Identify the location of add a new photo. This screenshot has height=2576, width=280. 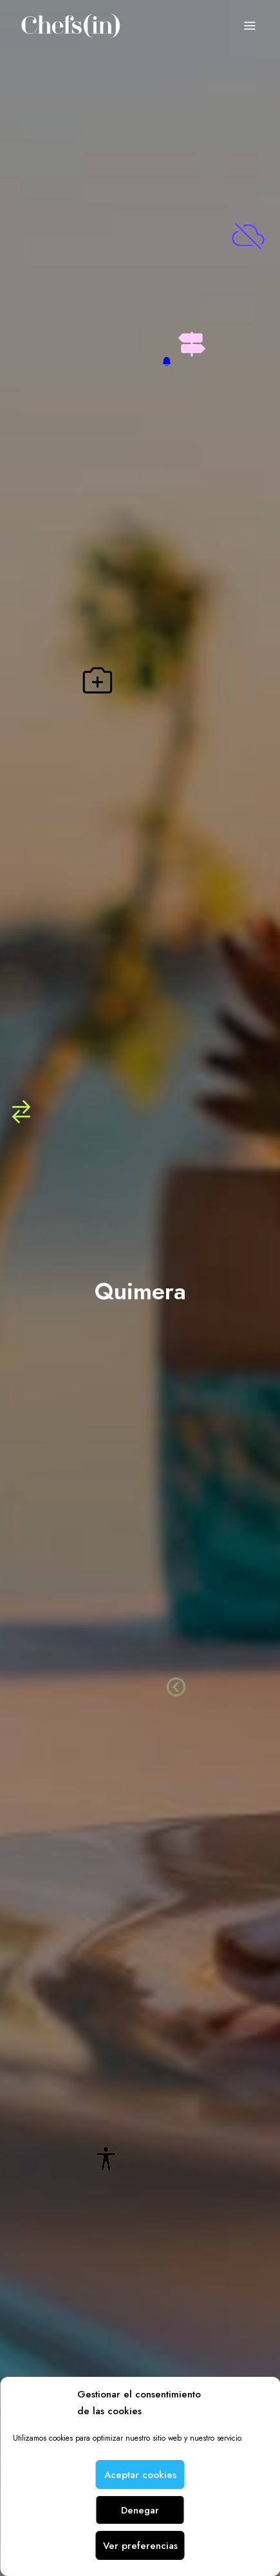
(97, 681).